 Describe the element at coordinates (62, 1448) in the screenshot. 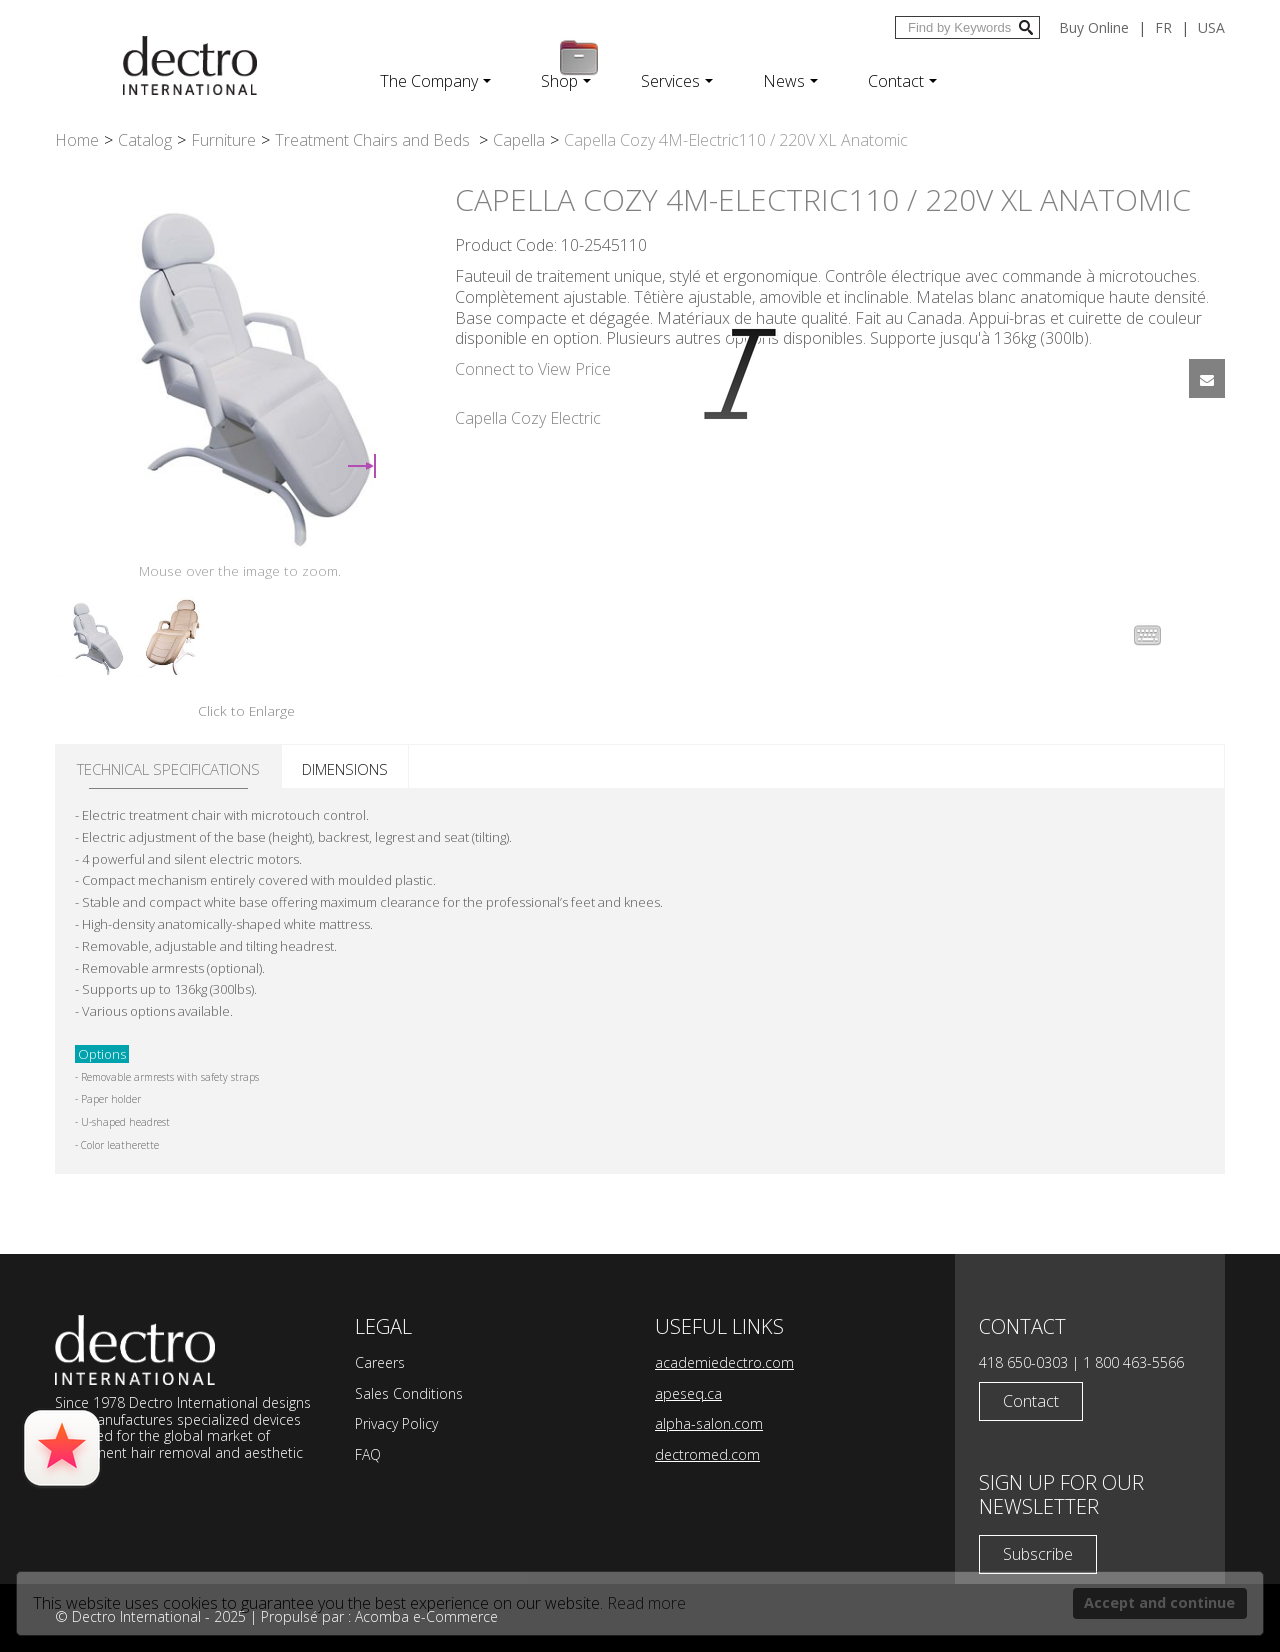

I see `open bookmarks manager app` at that location.